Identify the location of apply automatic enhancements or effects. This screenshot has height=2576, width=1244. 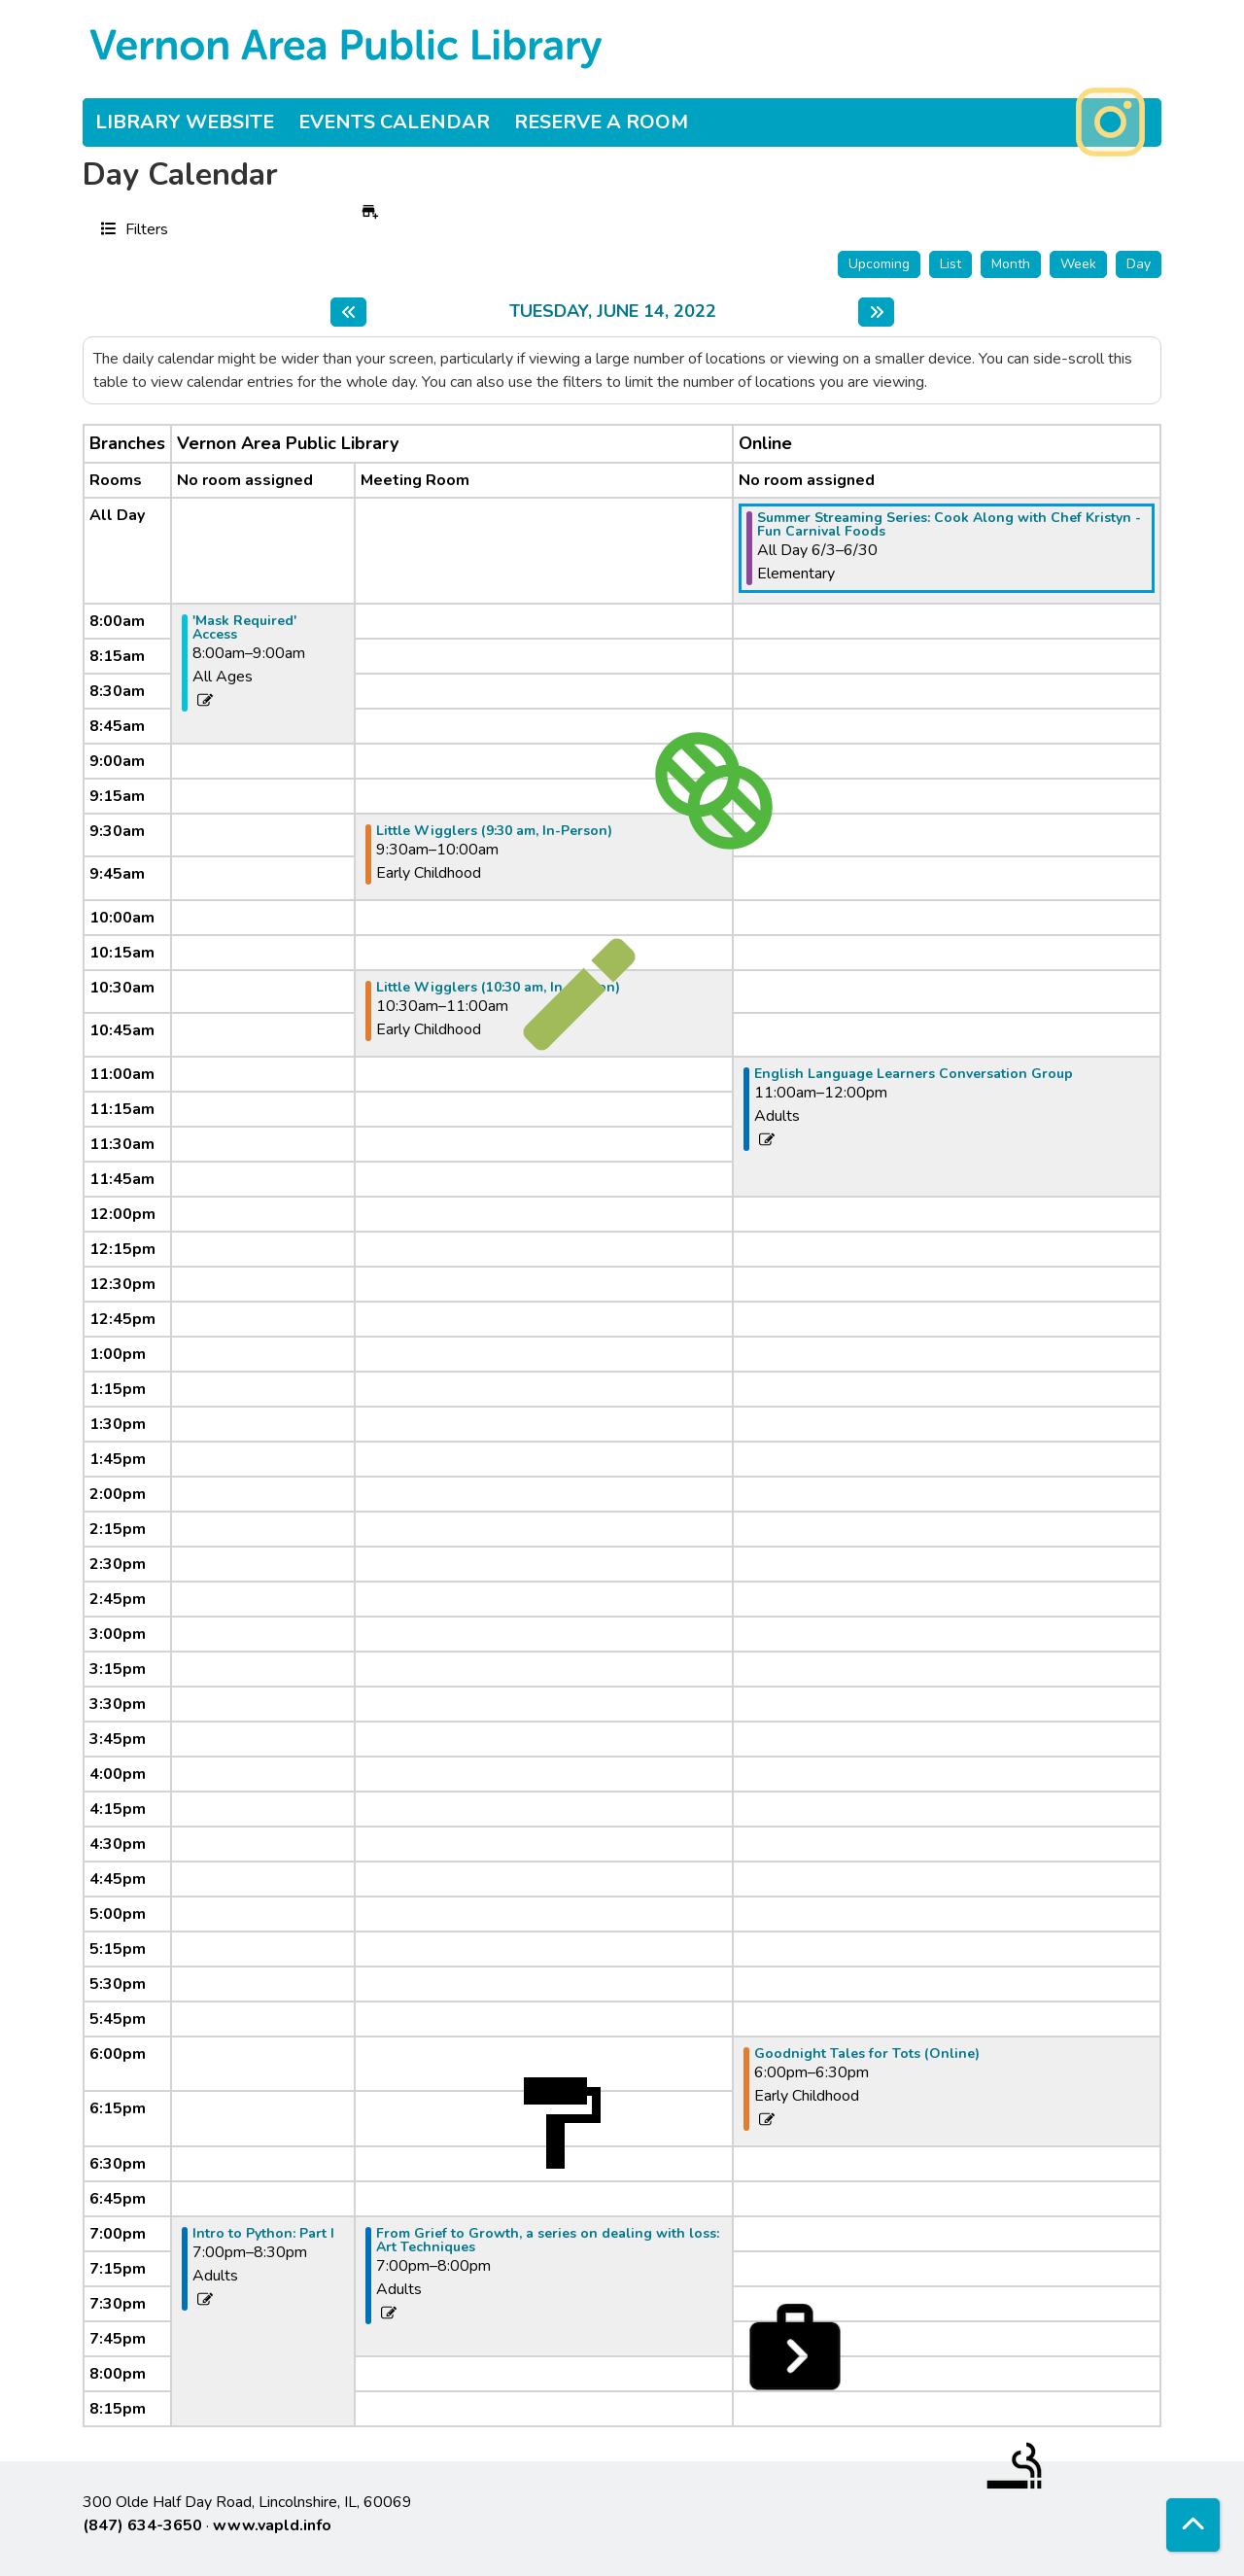
(579, 994).